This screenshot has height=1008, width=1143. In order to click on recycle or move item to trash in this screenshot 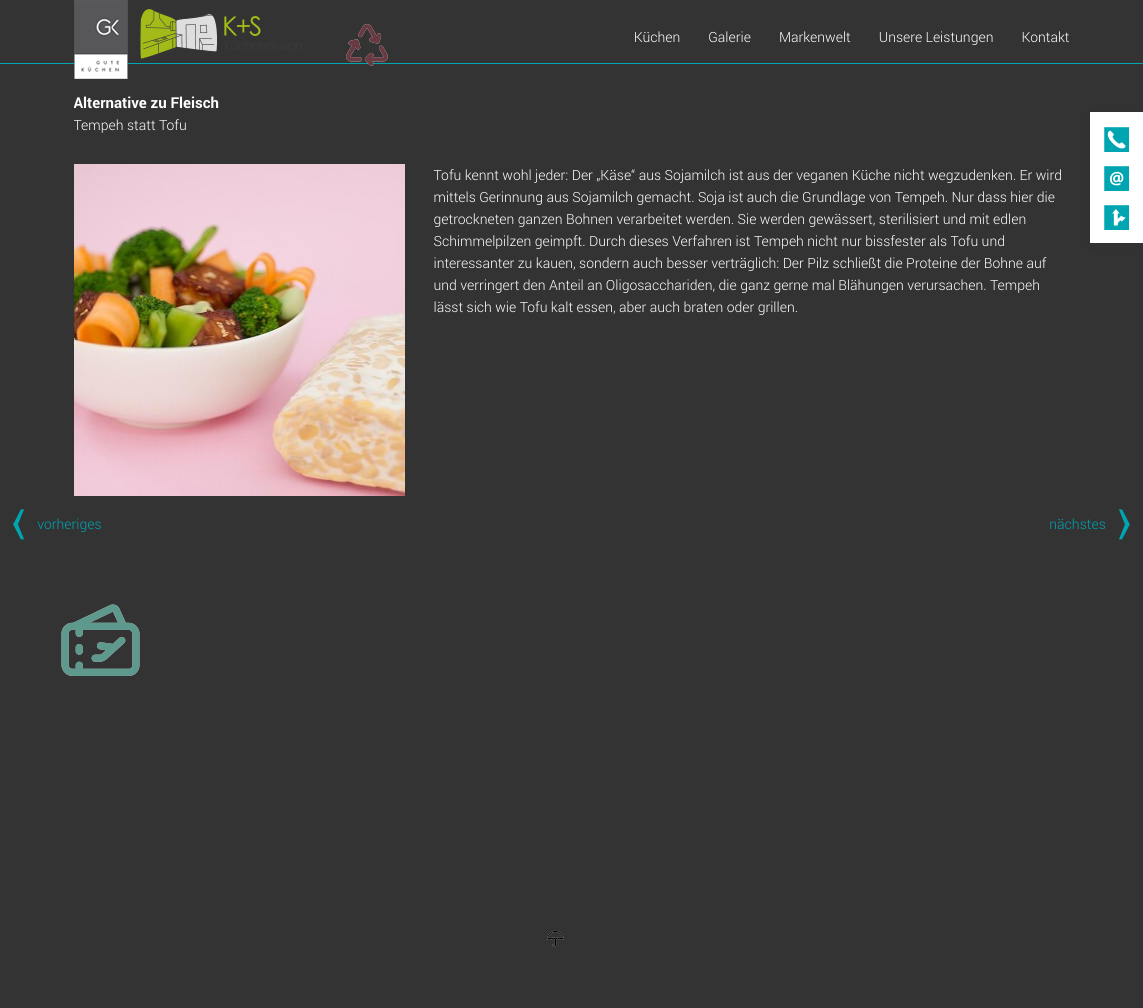, I will do `click(367, 45)`.